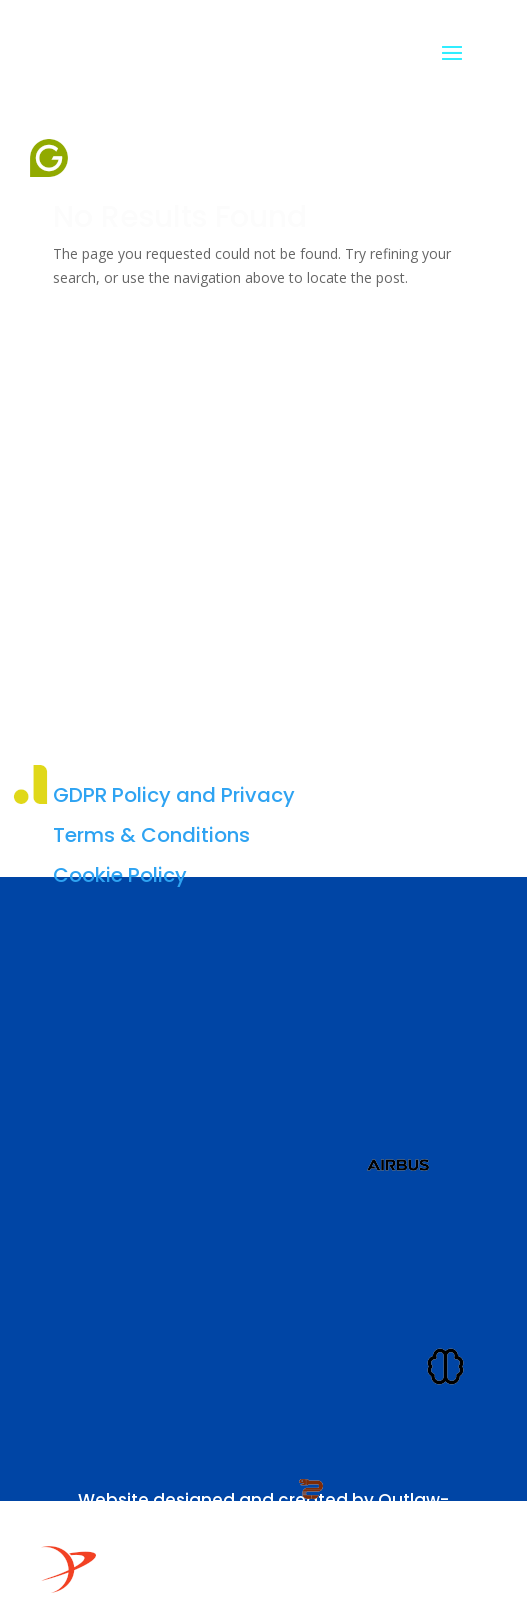  I want to click on pyscaffold python project scaffolding tool logo, so click(311, 1489).